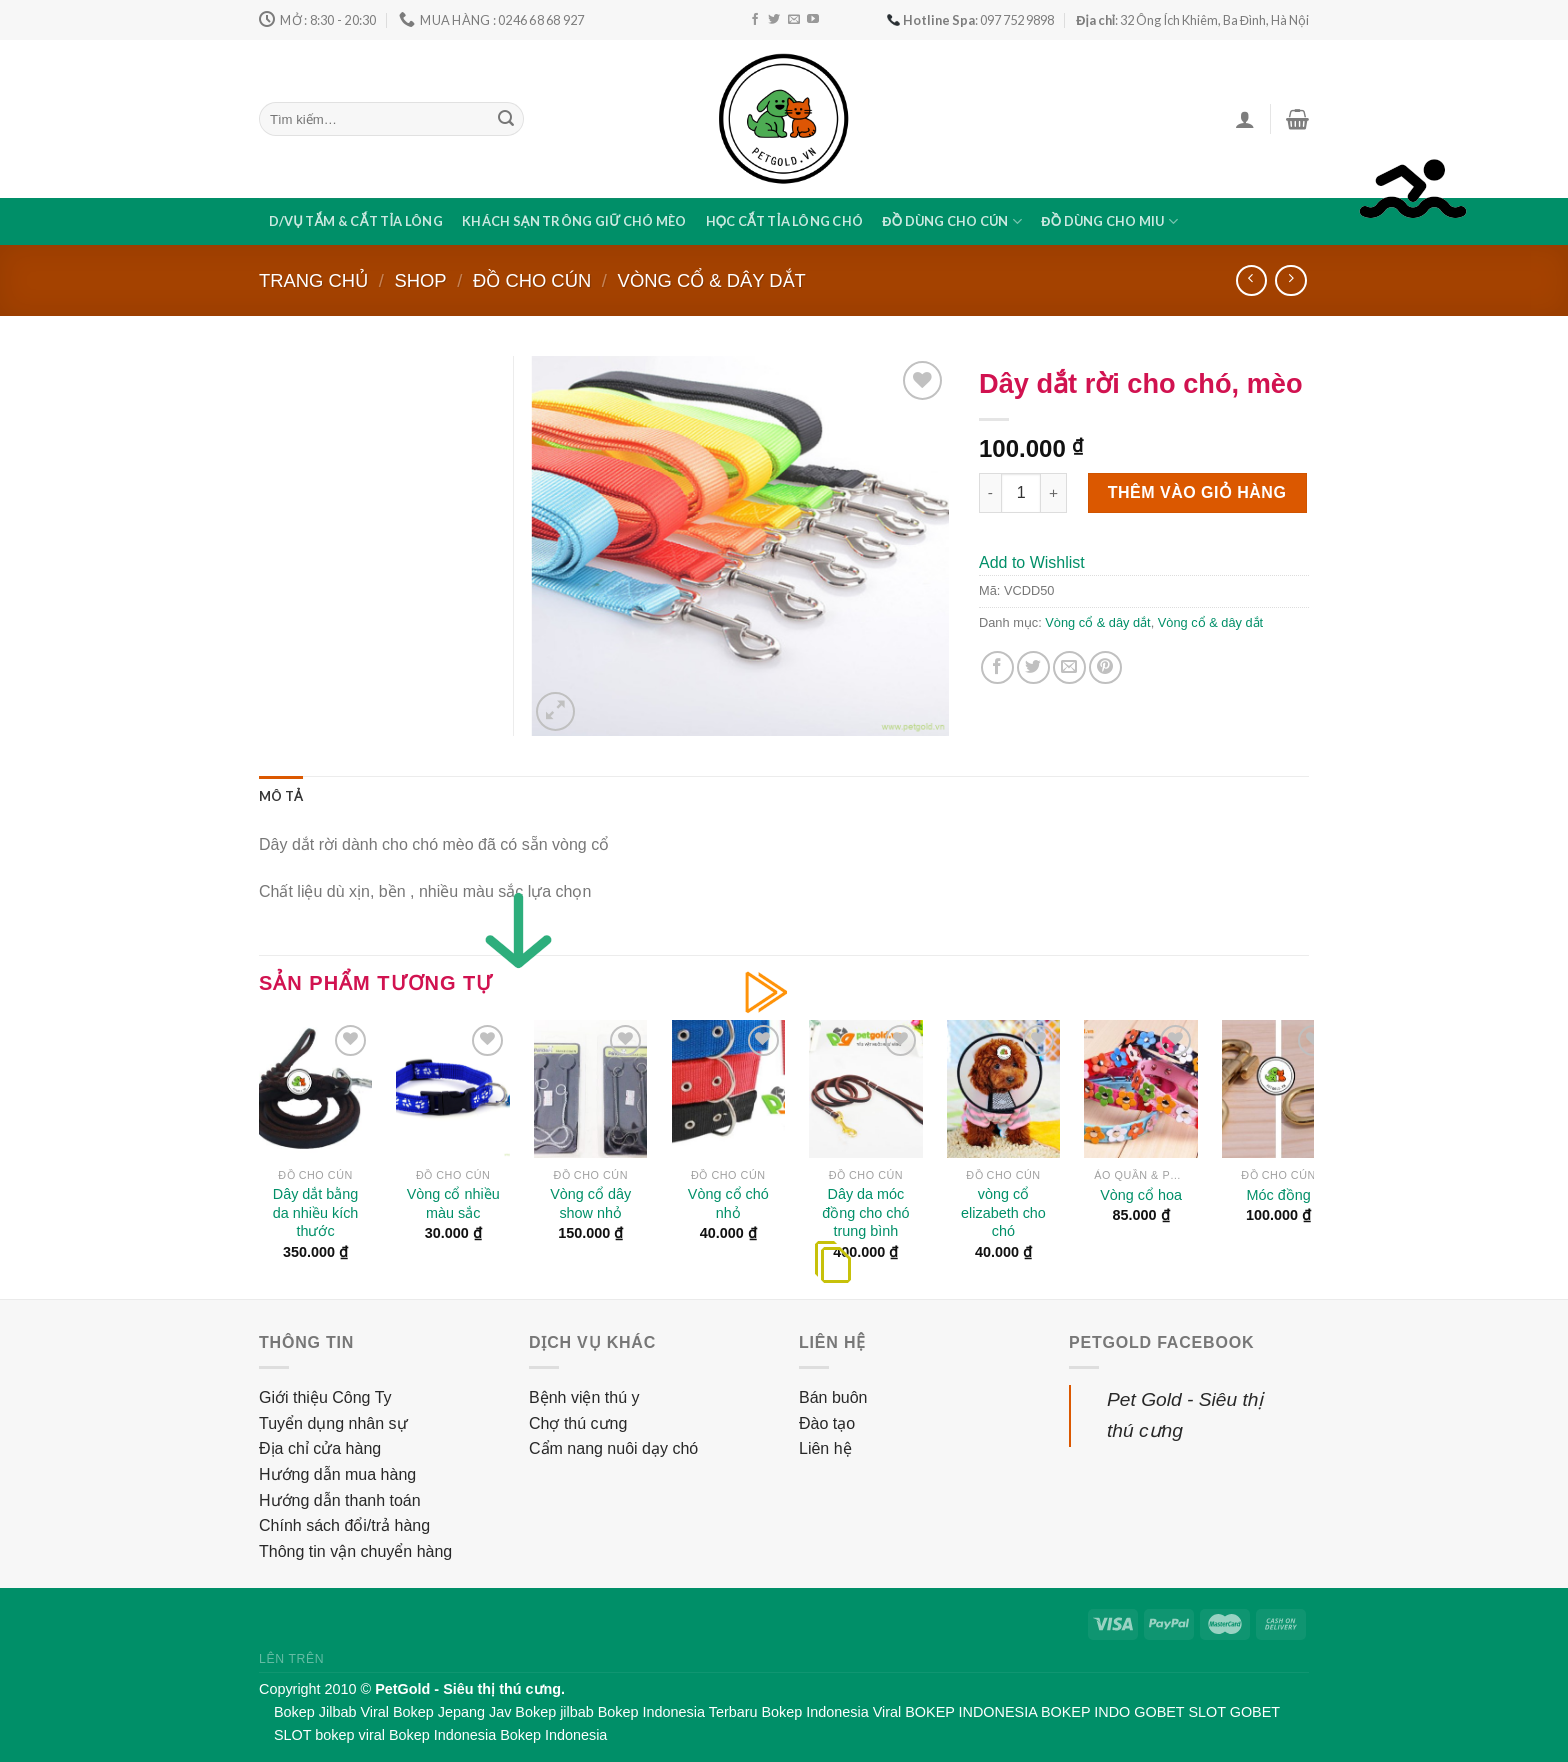 The image size is (1568, 1762). What do you see at coordinates (1413, 186) in the screenshot?
I see `access swimming or pool activities` at bounding box center [1413, 186].